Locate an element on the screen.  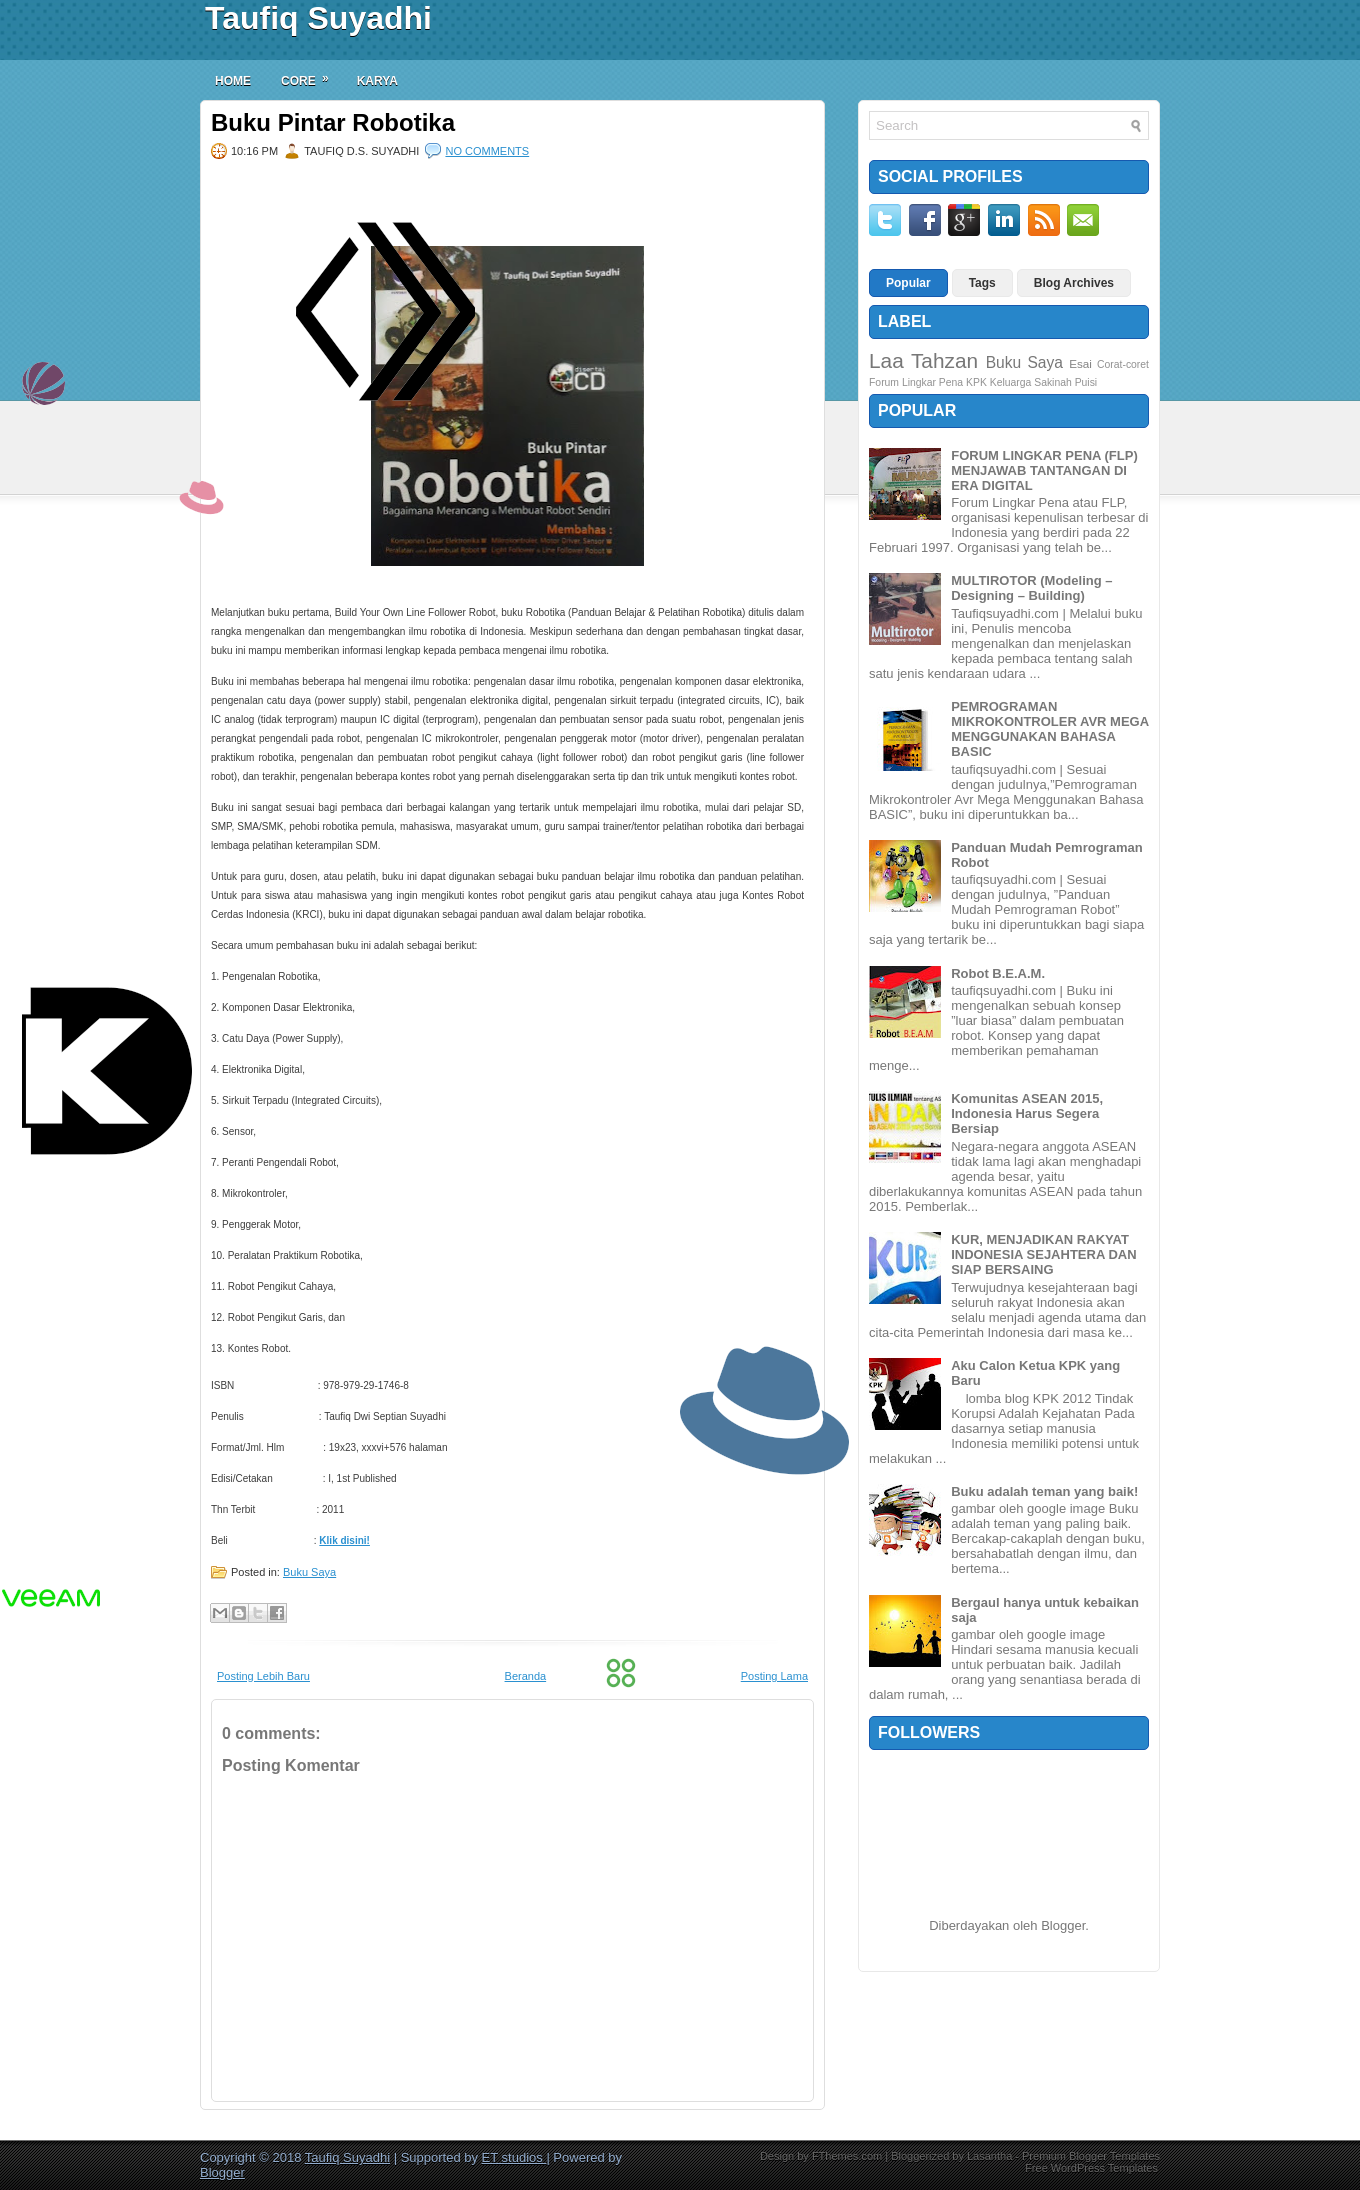
Red Hat company logo is located at coordinates (764, 1410).